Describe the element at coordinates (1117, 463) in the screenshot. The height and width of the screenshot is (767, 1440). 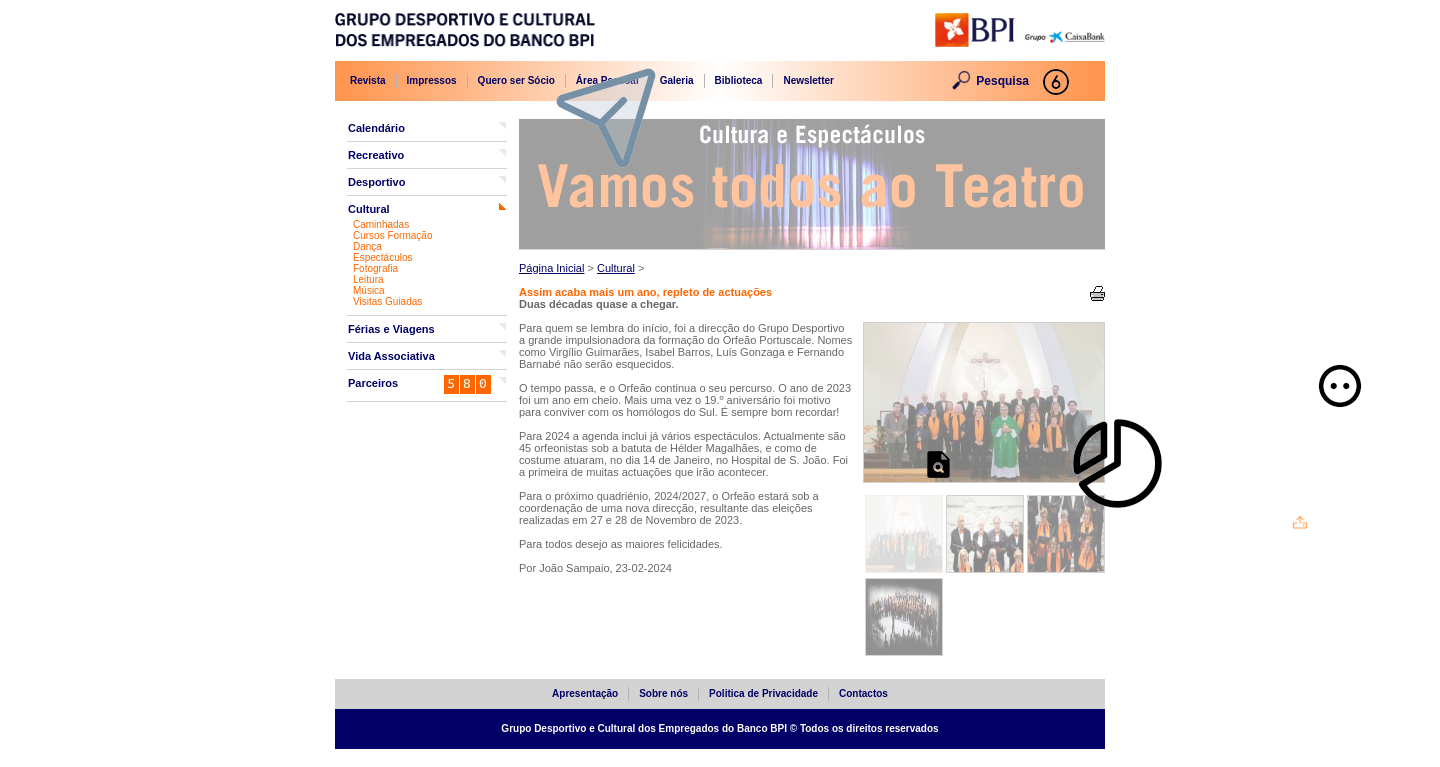
I see `view analytics or statistics breakdown` at that location.